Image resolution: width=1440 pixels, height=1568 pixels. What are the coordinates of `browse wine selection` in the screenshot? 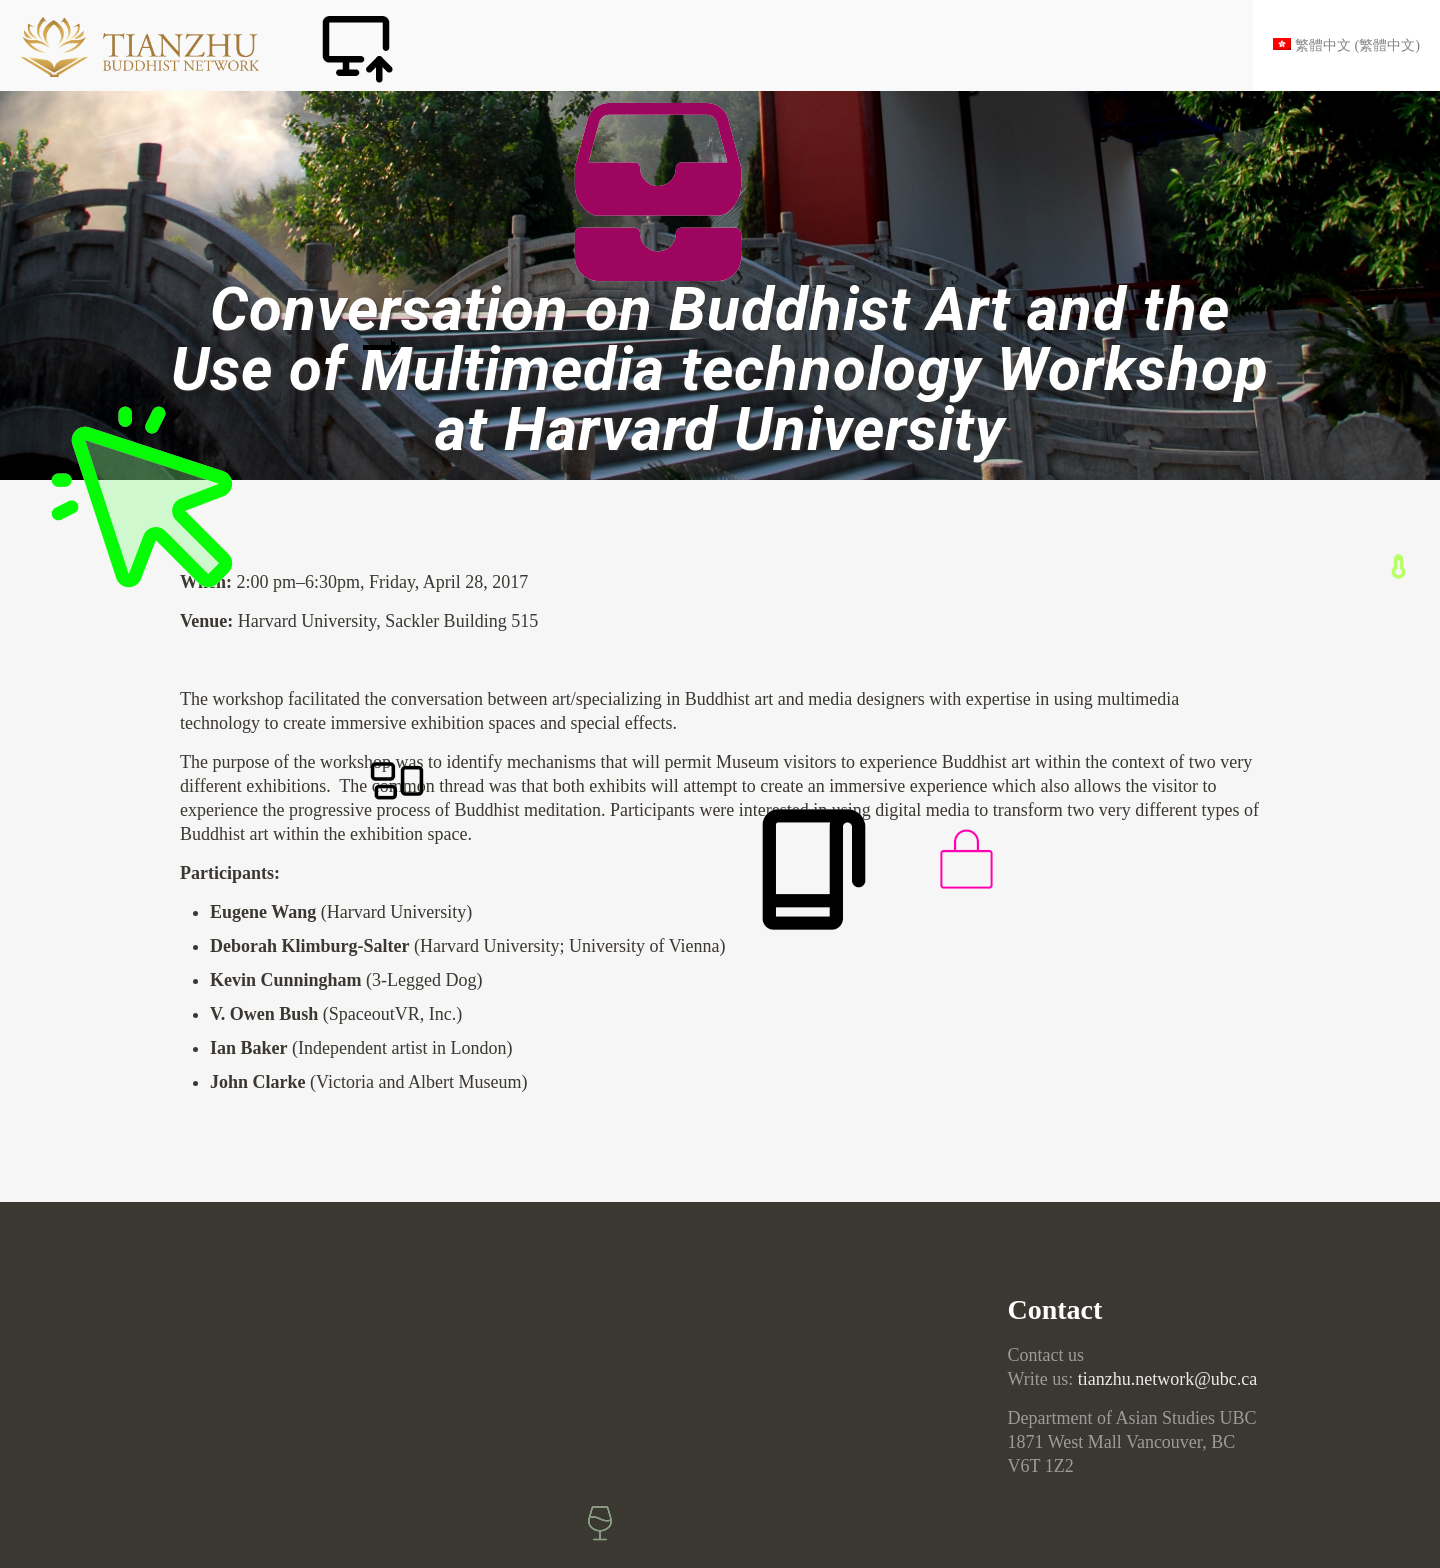 It's located at (600, 1522).